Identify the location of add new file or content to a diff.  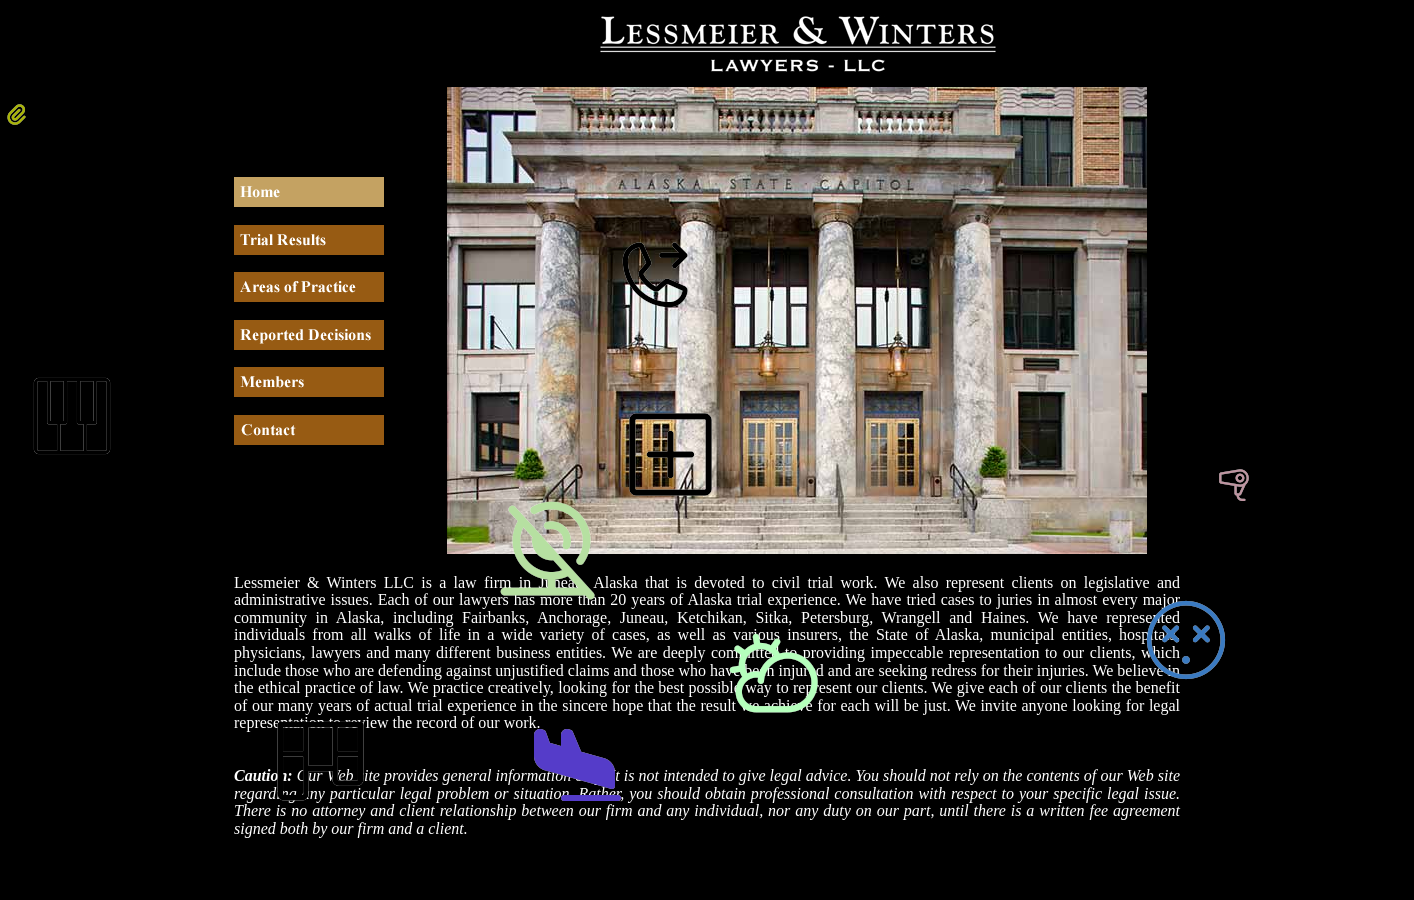
(670, 454).